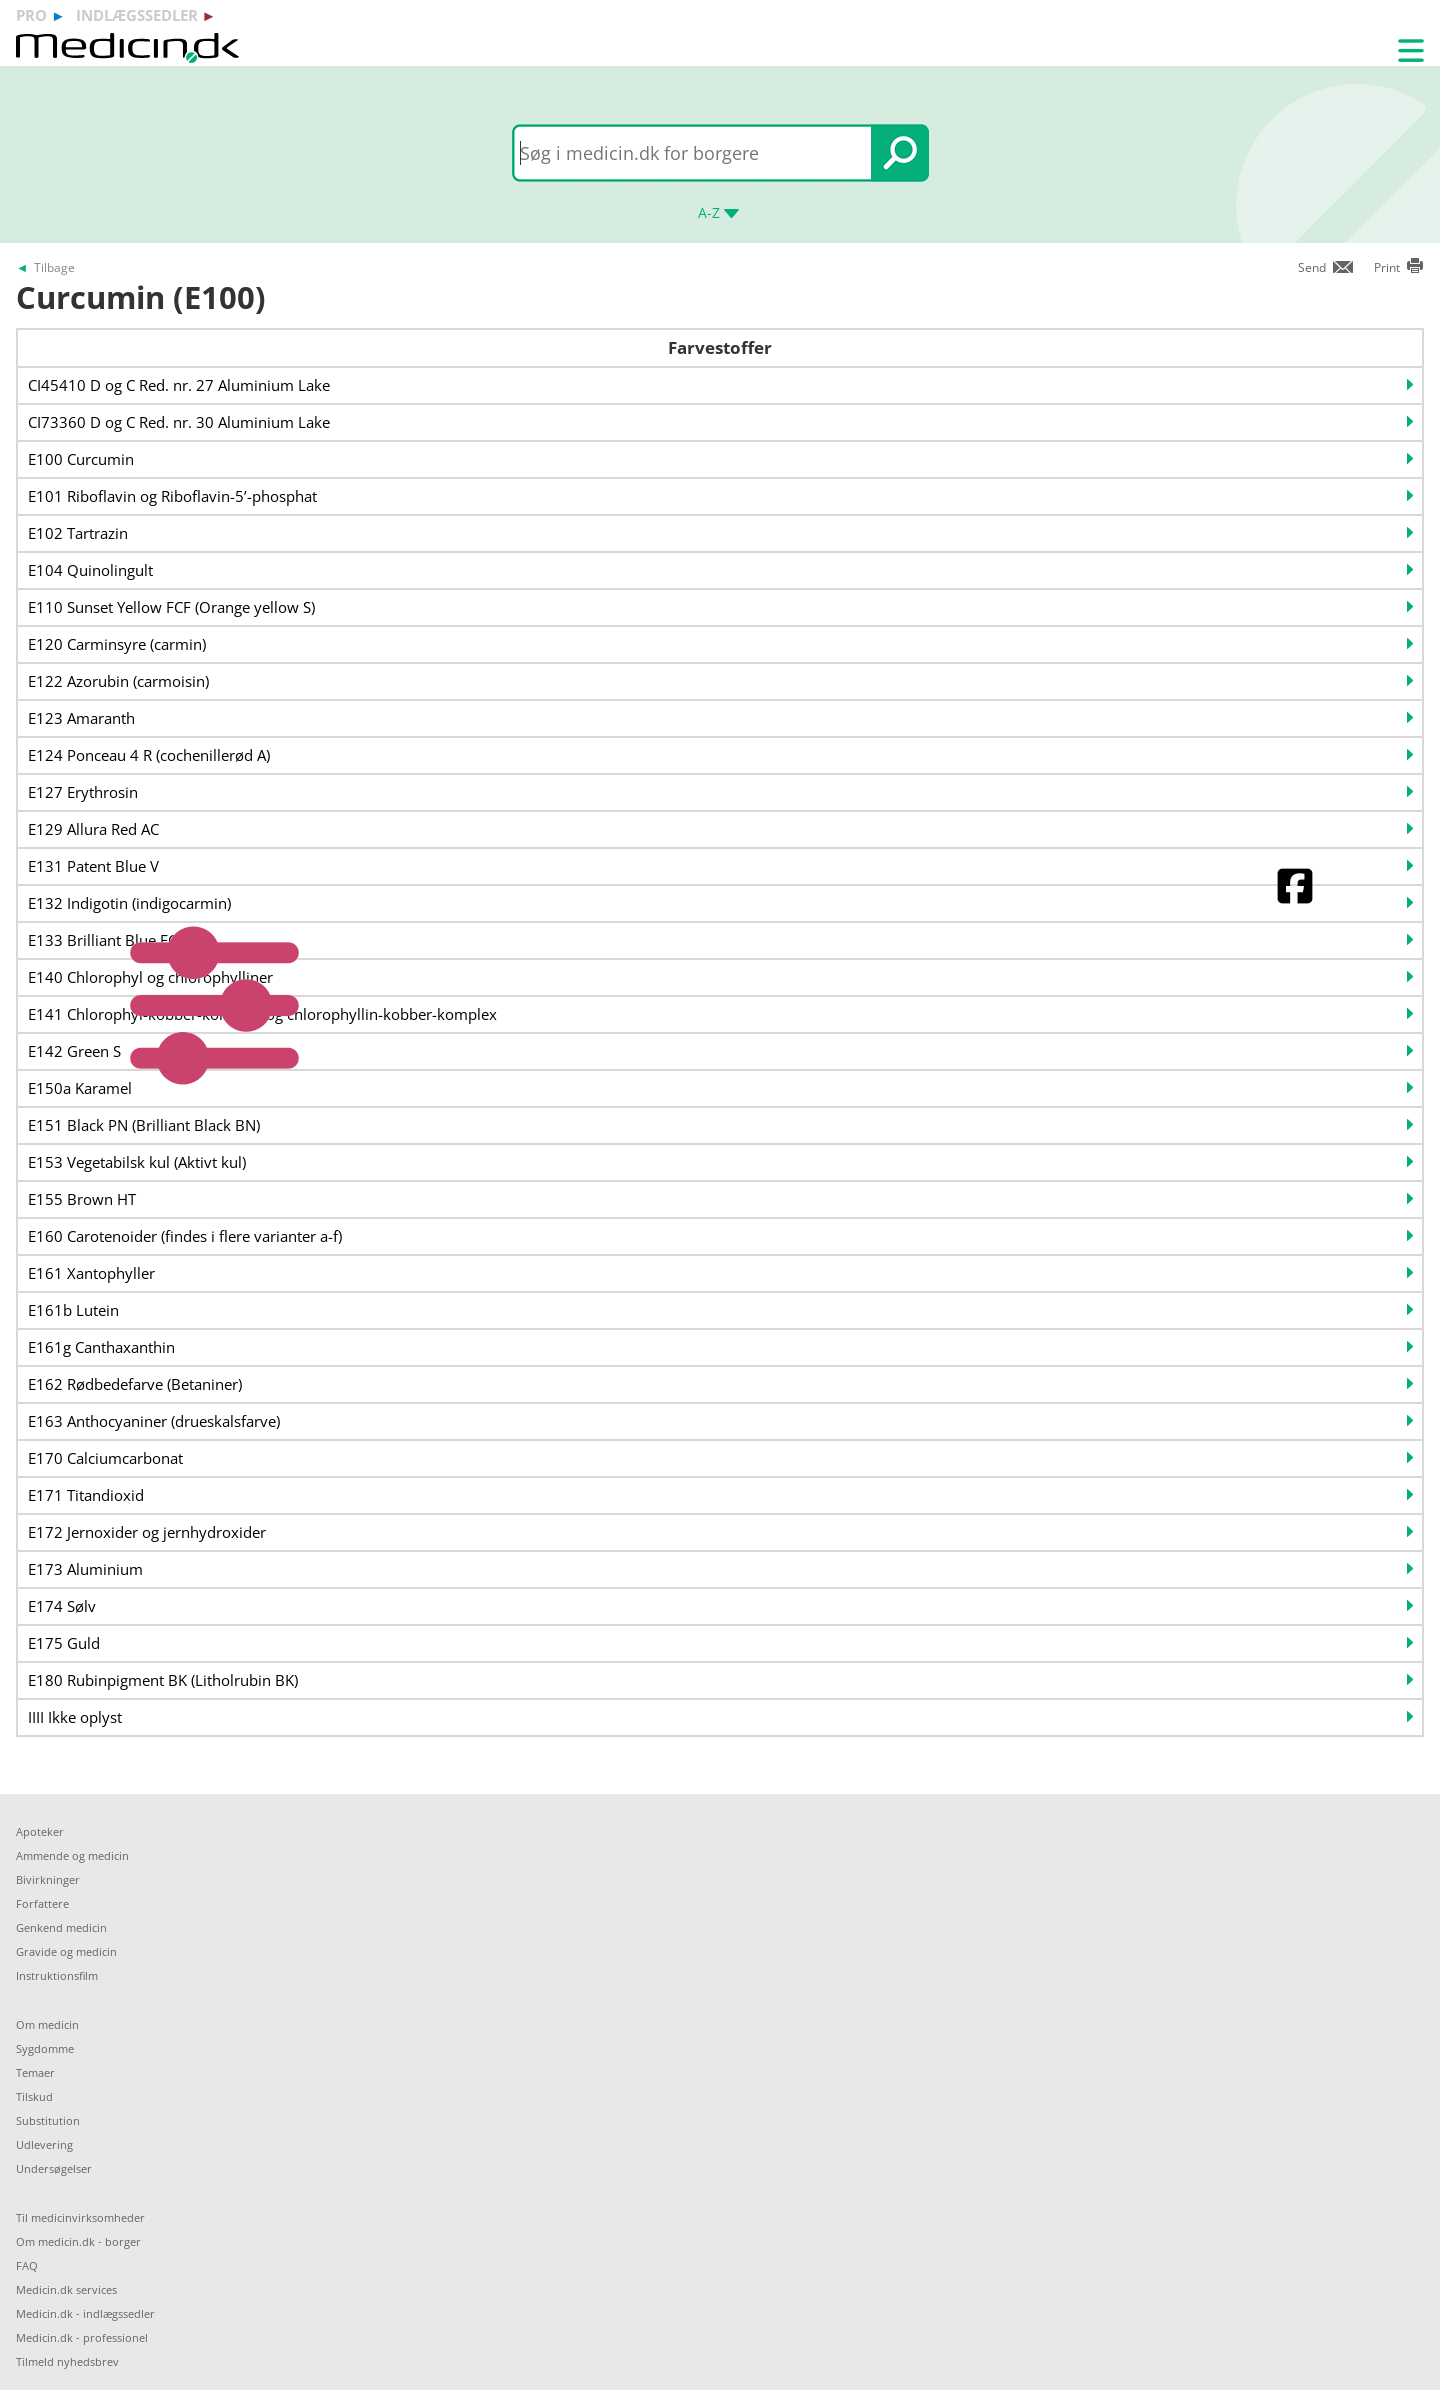  Describe the element at coordinates (1295, 886) in the screenshot. I see `share to facebook` at that location.